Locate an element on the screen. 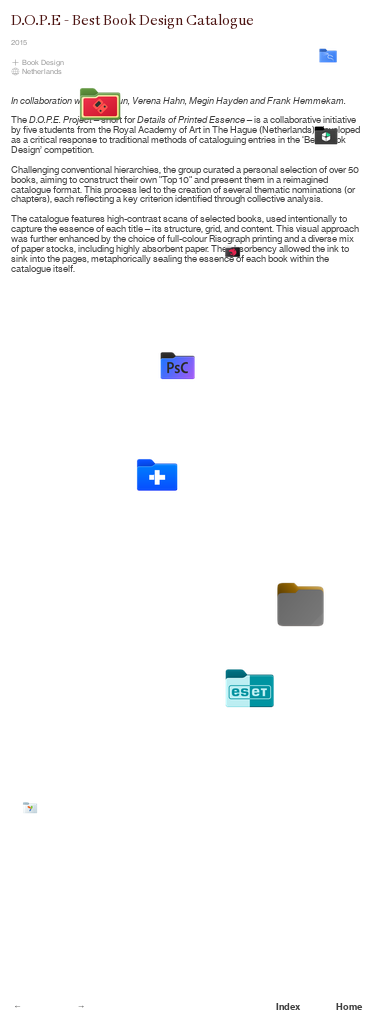 This screenshot has width=375, height=1019. open yii2 framework project folder is located at coordinates (30, 808).